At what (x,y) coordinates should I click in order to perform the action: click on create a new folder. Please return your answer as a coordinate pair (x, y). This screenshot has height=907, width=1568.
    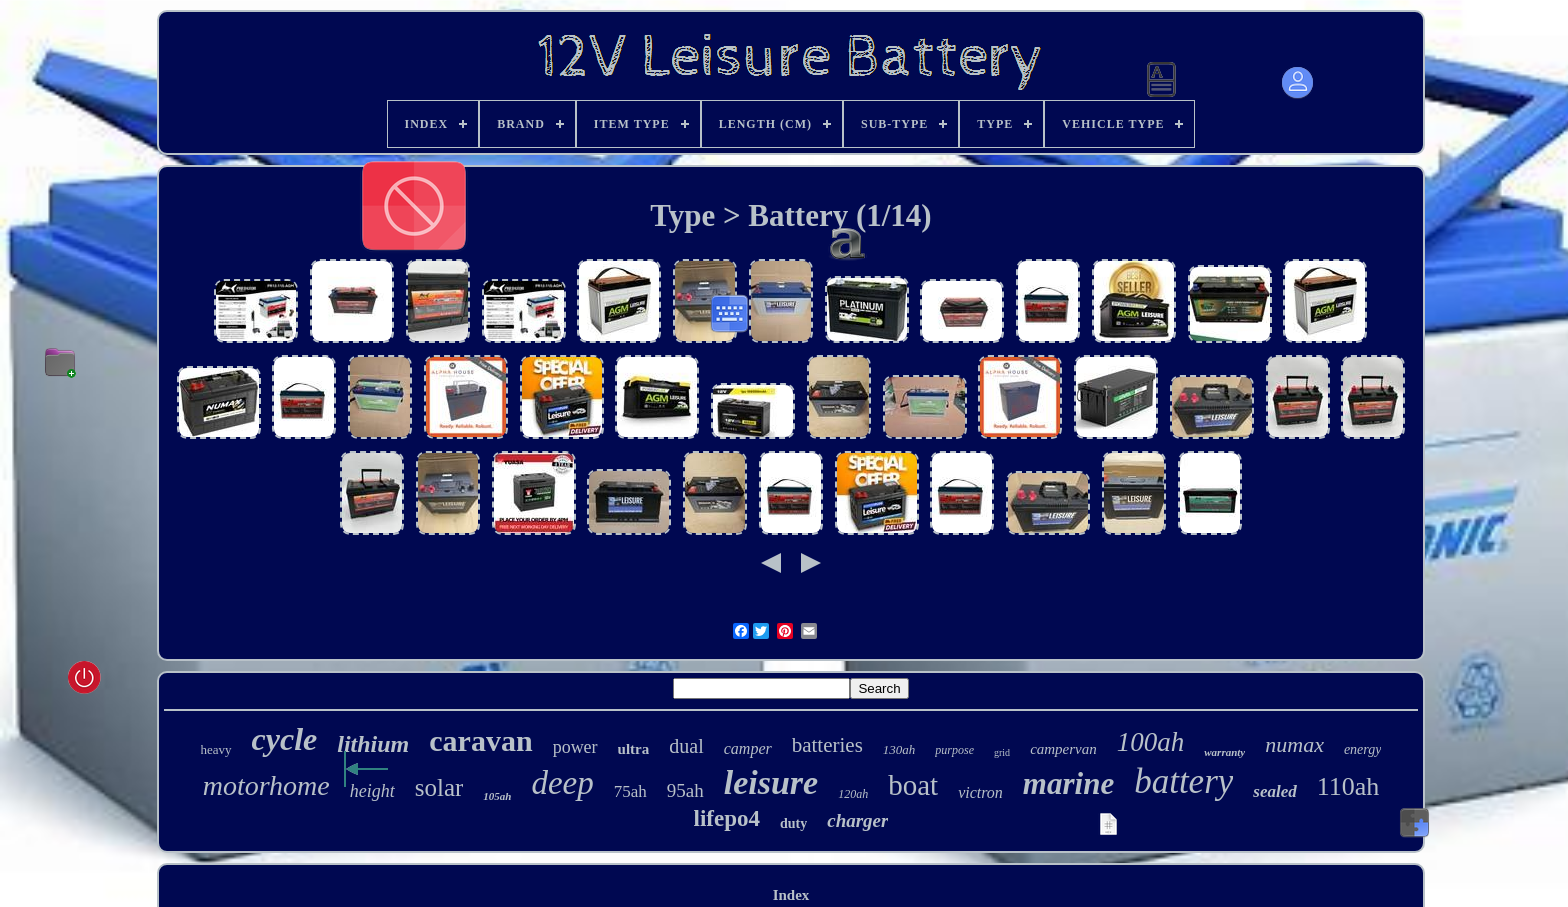
    Looking at the image, I should click on (60, 362).